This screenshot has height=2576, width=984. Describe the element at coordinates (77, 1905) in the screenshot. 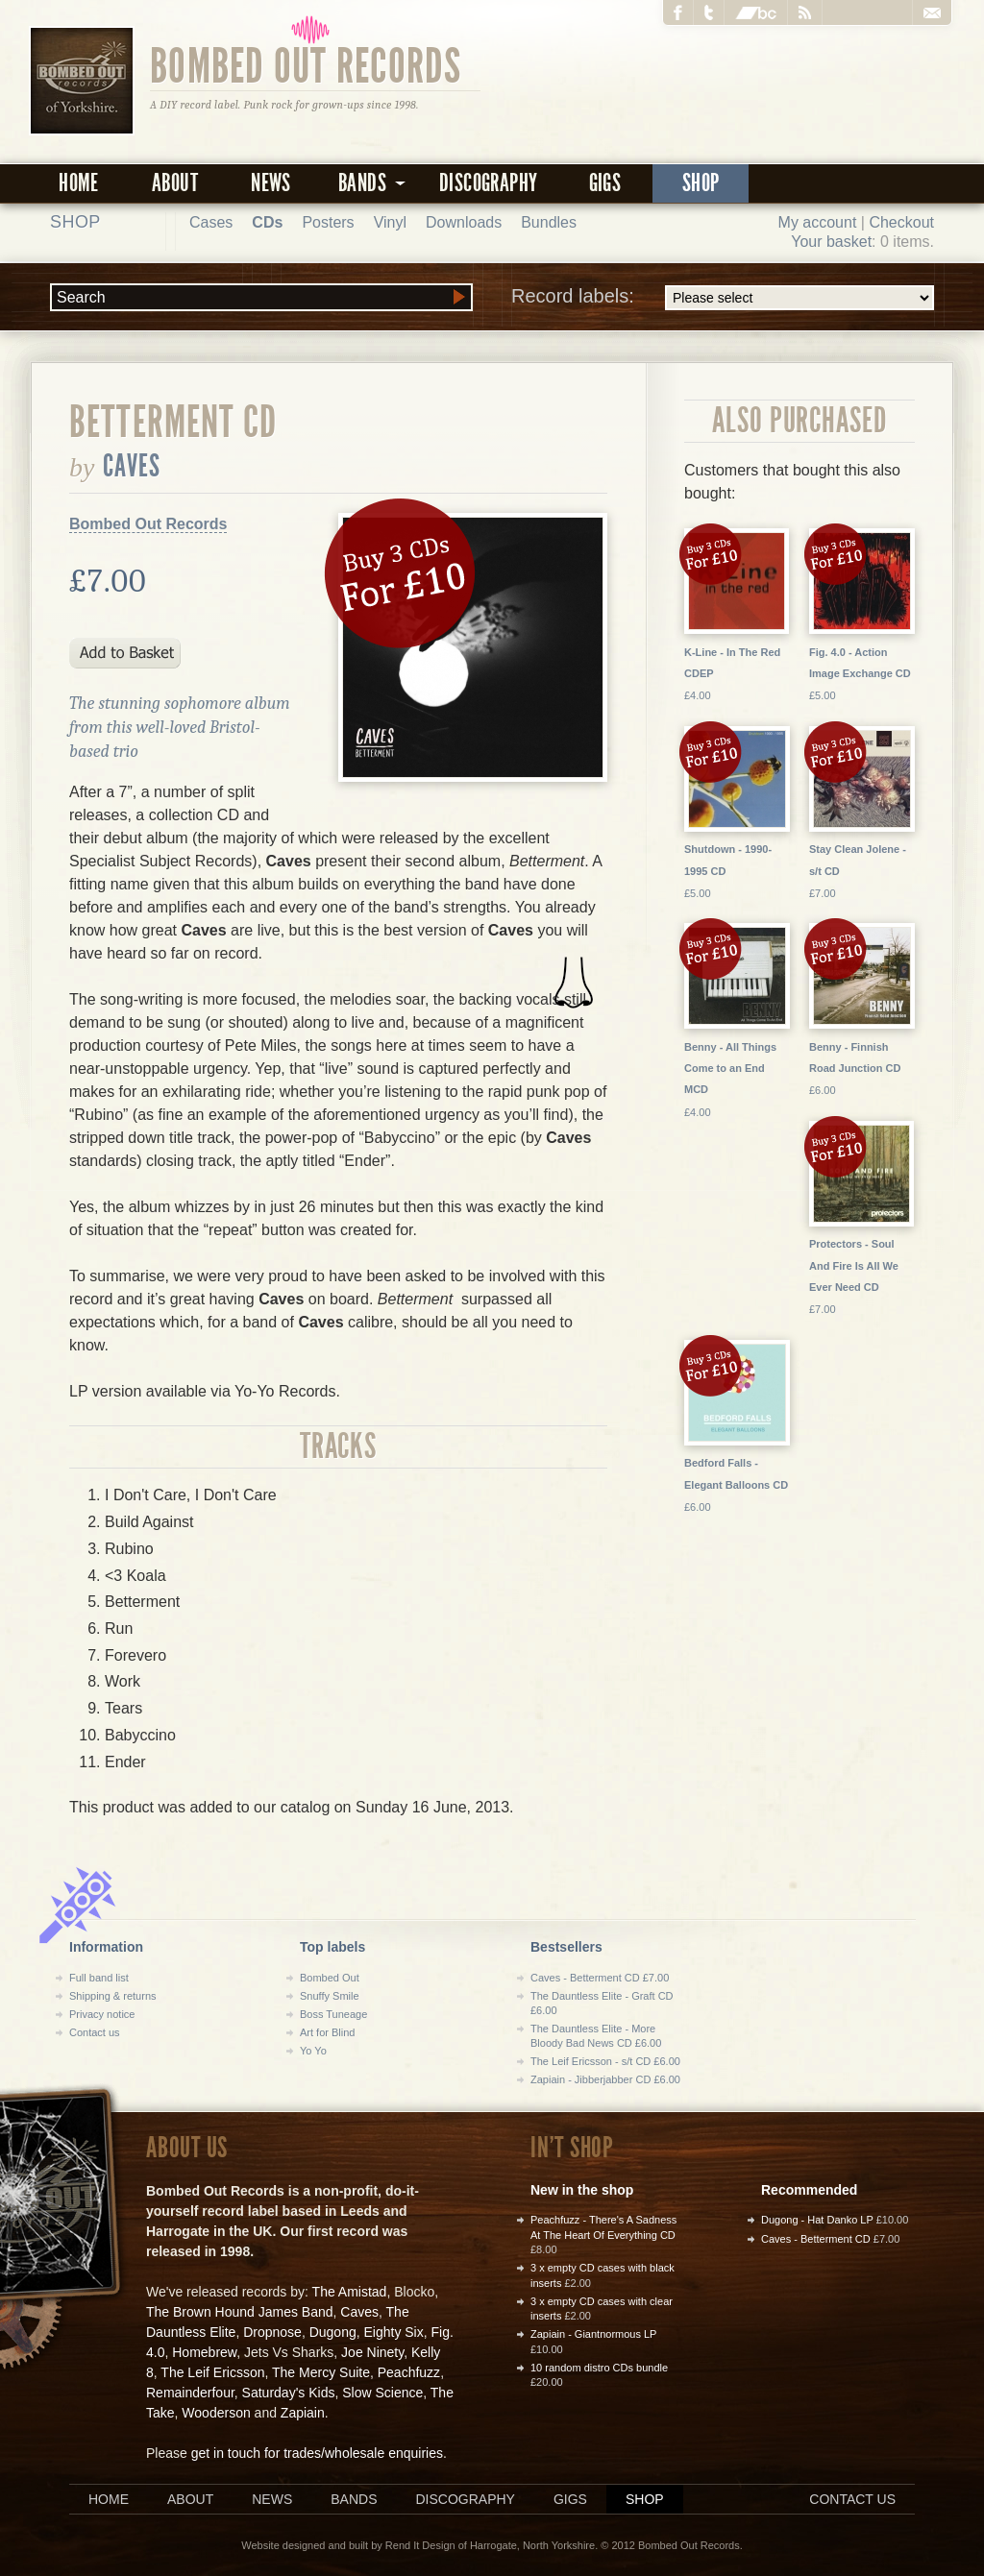

I see `select melee weapon in game inventory` at that location.